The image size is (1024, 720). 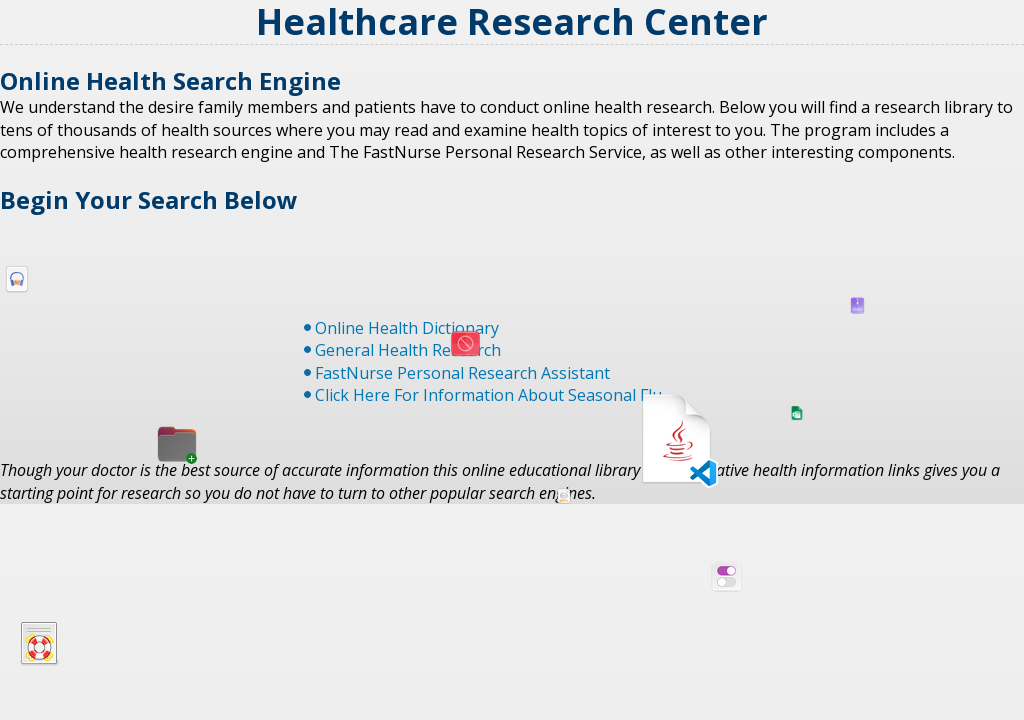 I want to click on open a microsoft excel spreadsheet file, so click(x=797, y=413).